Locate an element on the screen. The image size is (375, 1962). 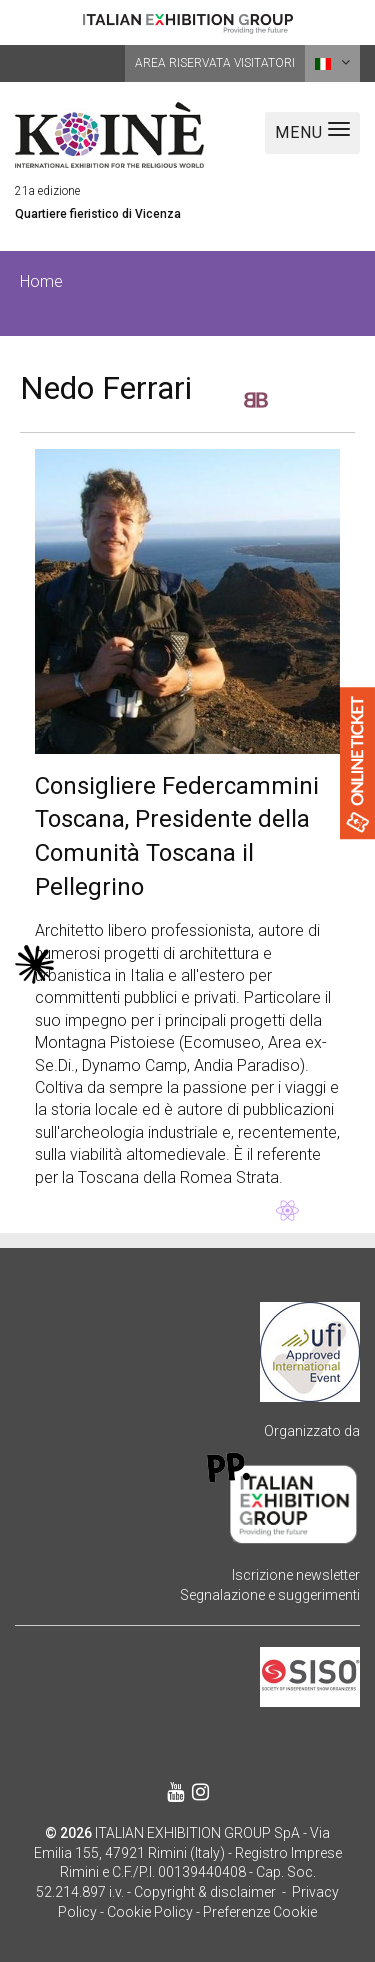
open the Claude AI assistant app is located at coordinates (34, 964).